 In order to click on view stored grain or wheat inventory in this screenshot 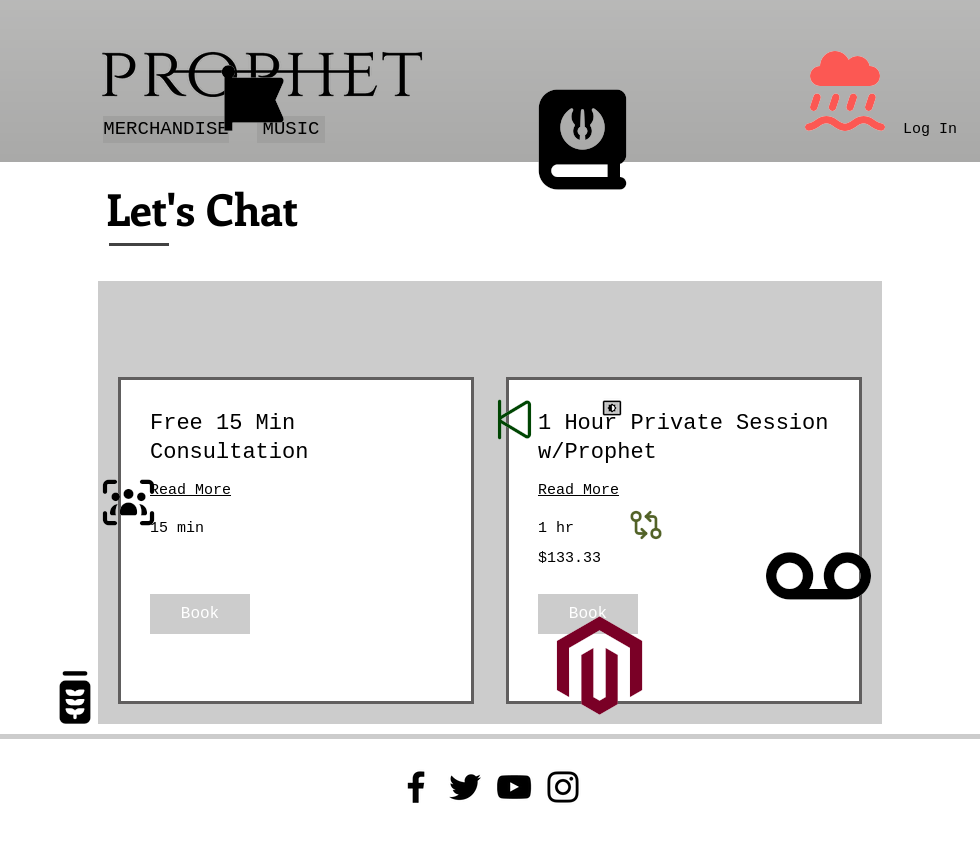, I will do `click(75, 699)`.